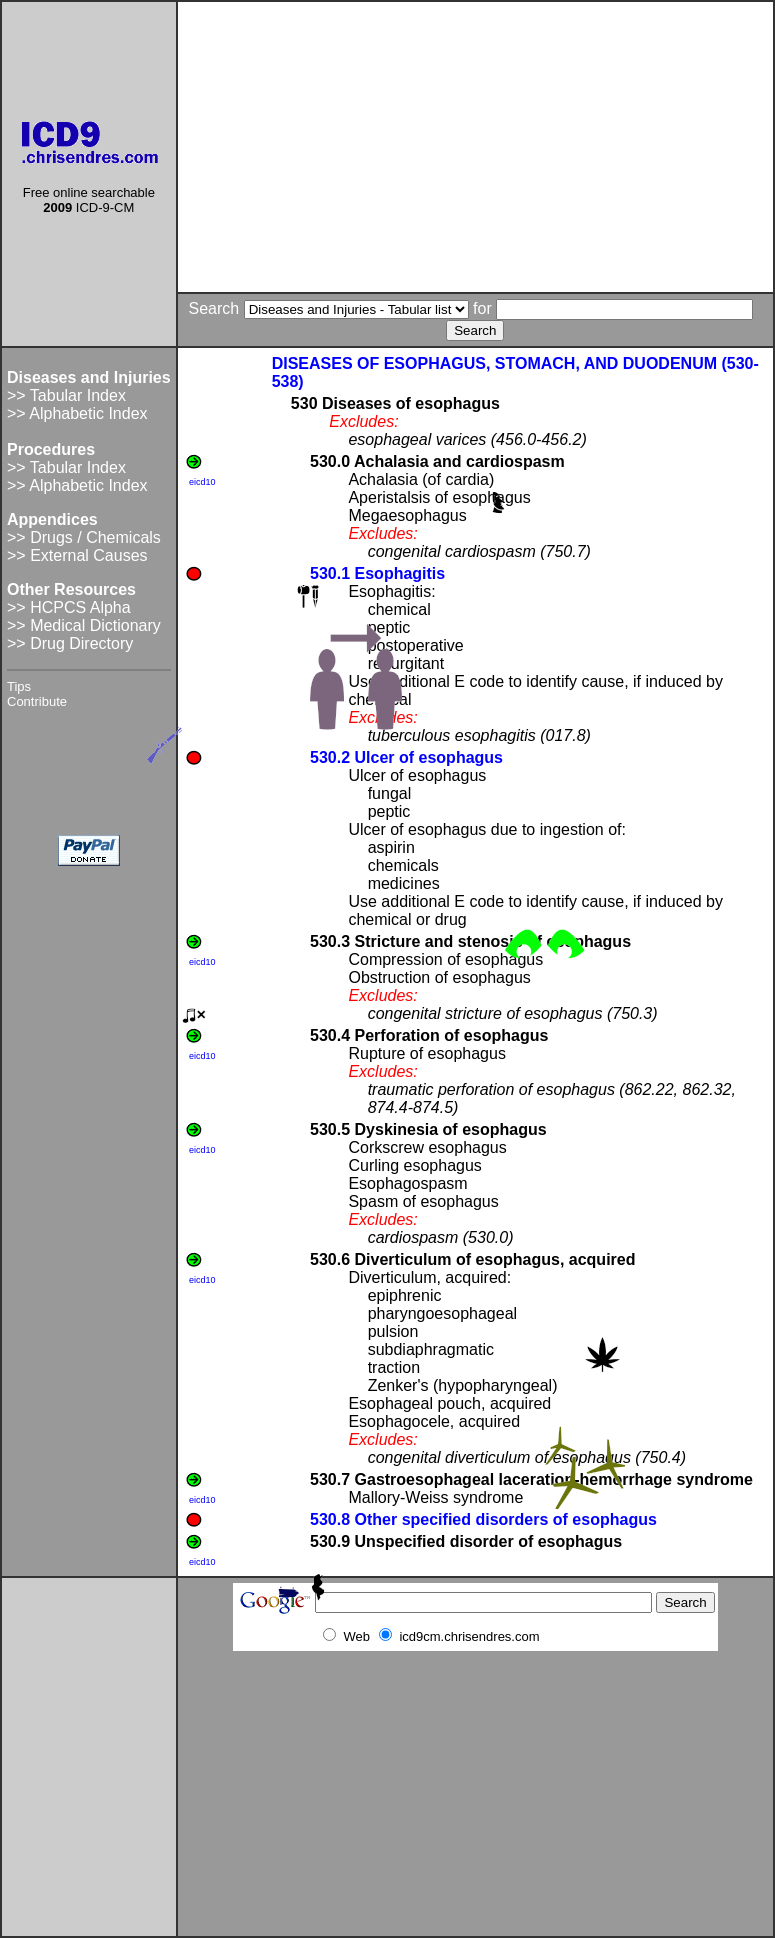 This screenshot has height=1938, width=775. What do you see at coordinates (356, 678) in the screenshot?
I see `skip to the next player's turn` at bounding box center [356, 678].